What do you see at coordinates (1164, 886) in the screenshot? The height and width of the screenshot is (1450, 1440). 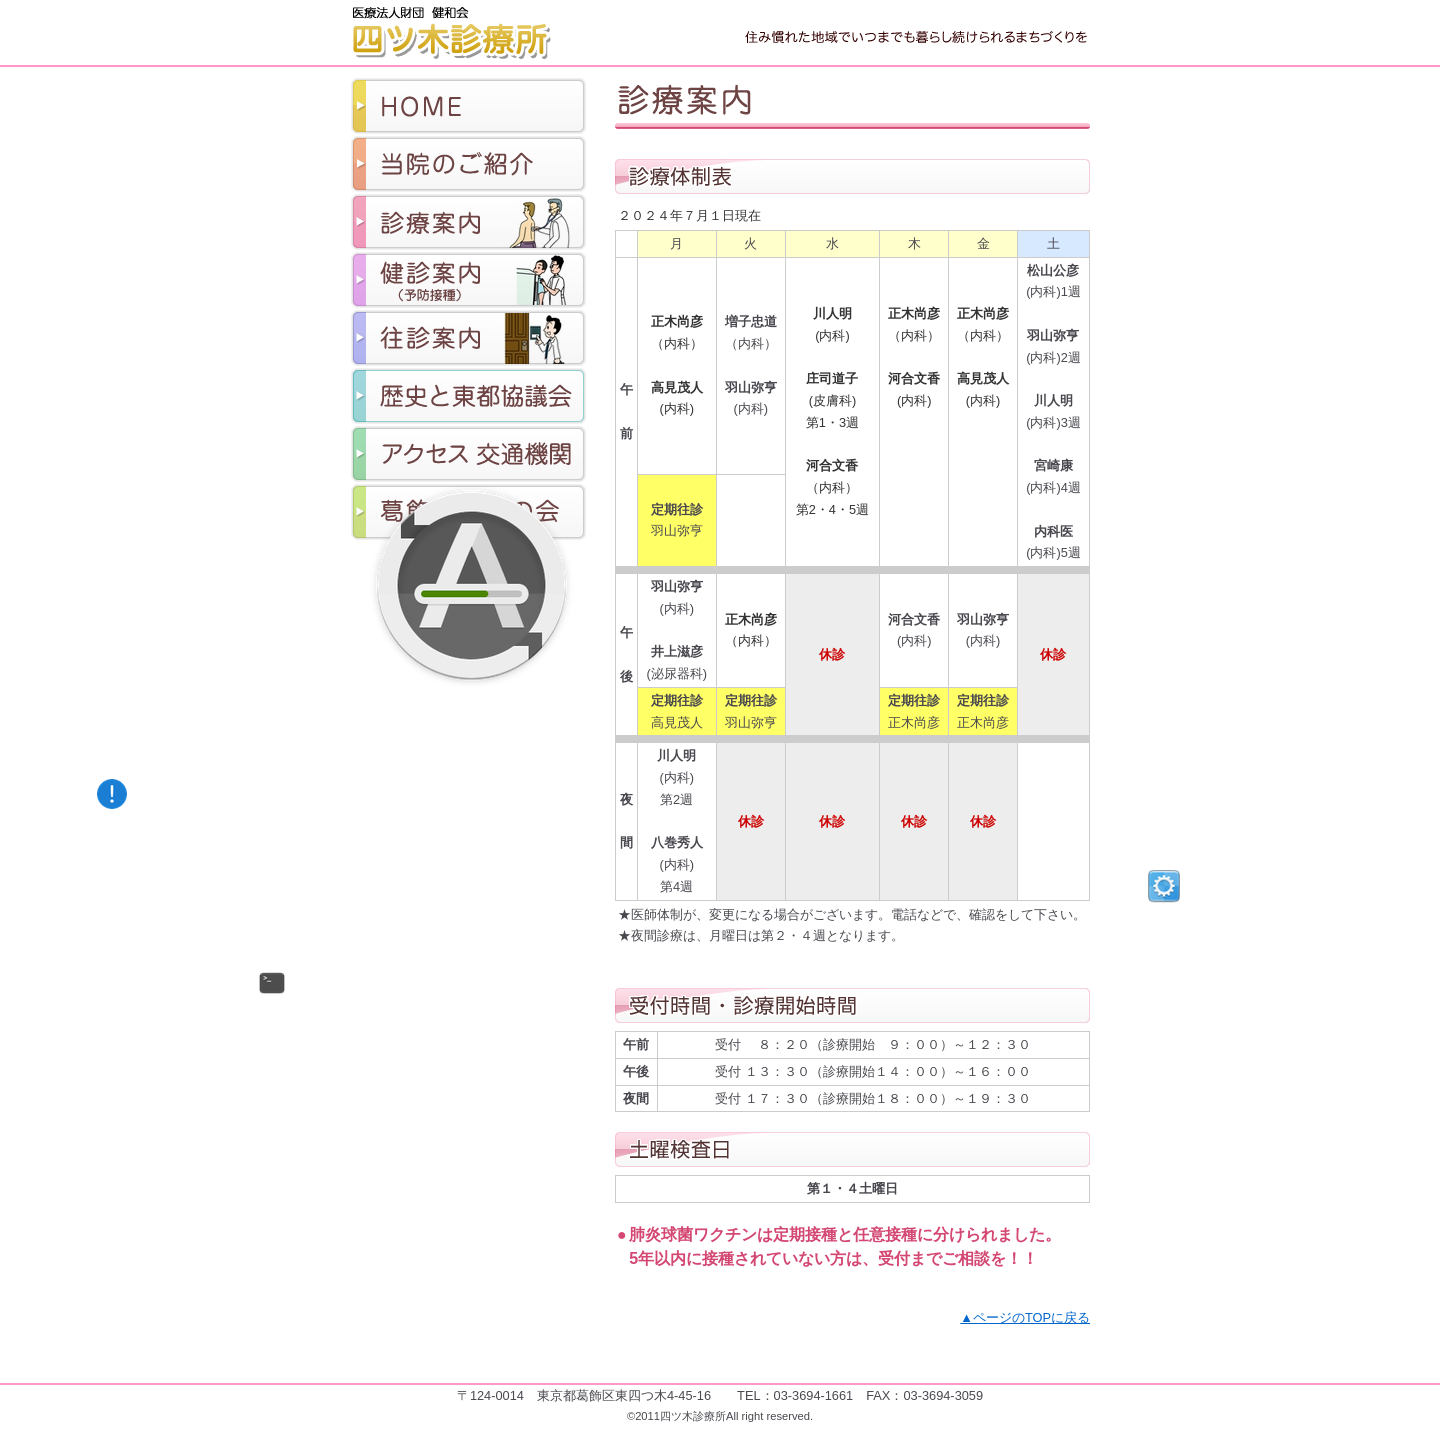 I see `windows executable file (.exe)` at bounding box center [1164, 886].